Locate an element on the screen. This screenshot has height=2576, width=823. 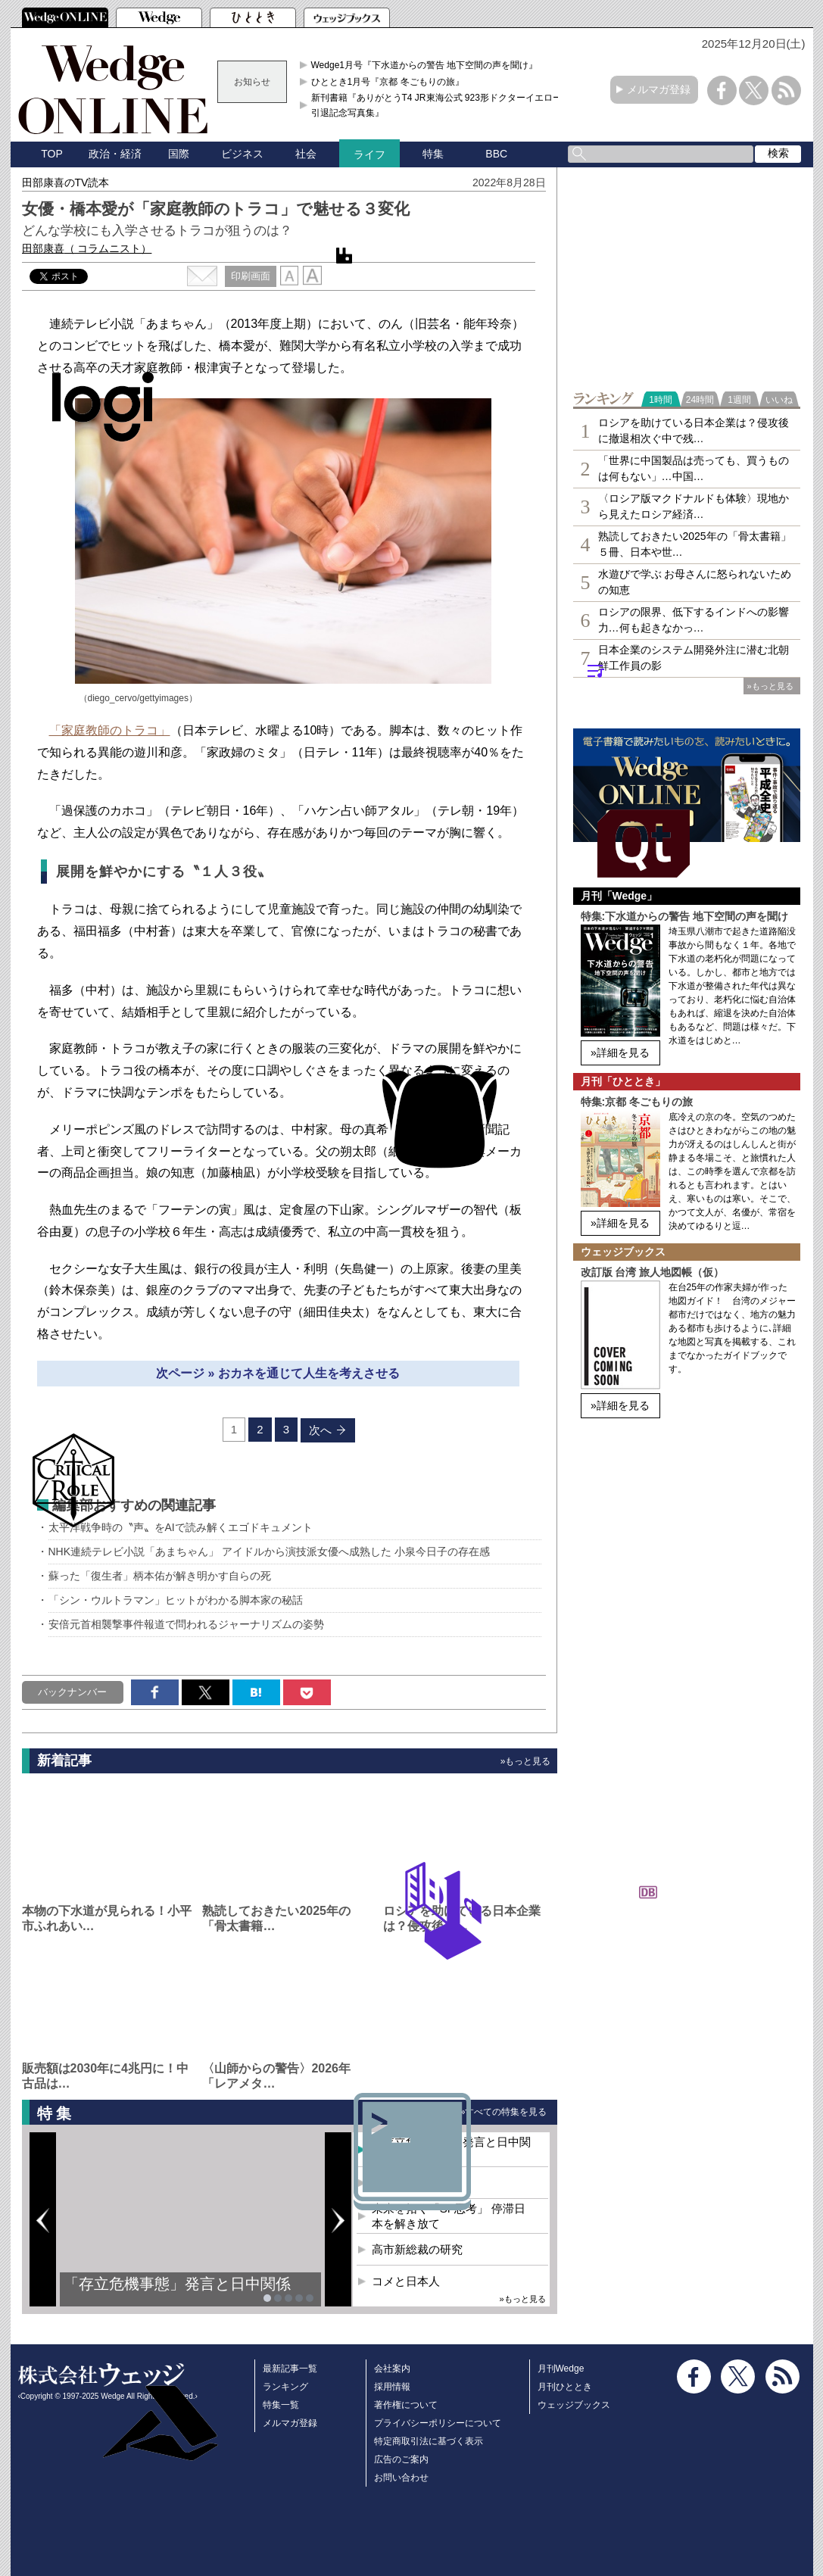
accusoft company logo is located at coordinates (161, 2423).